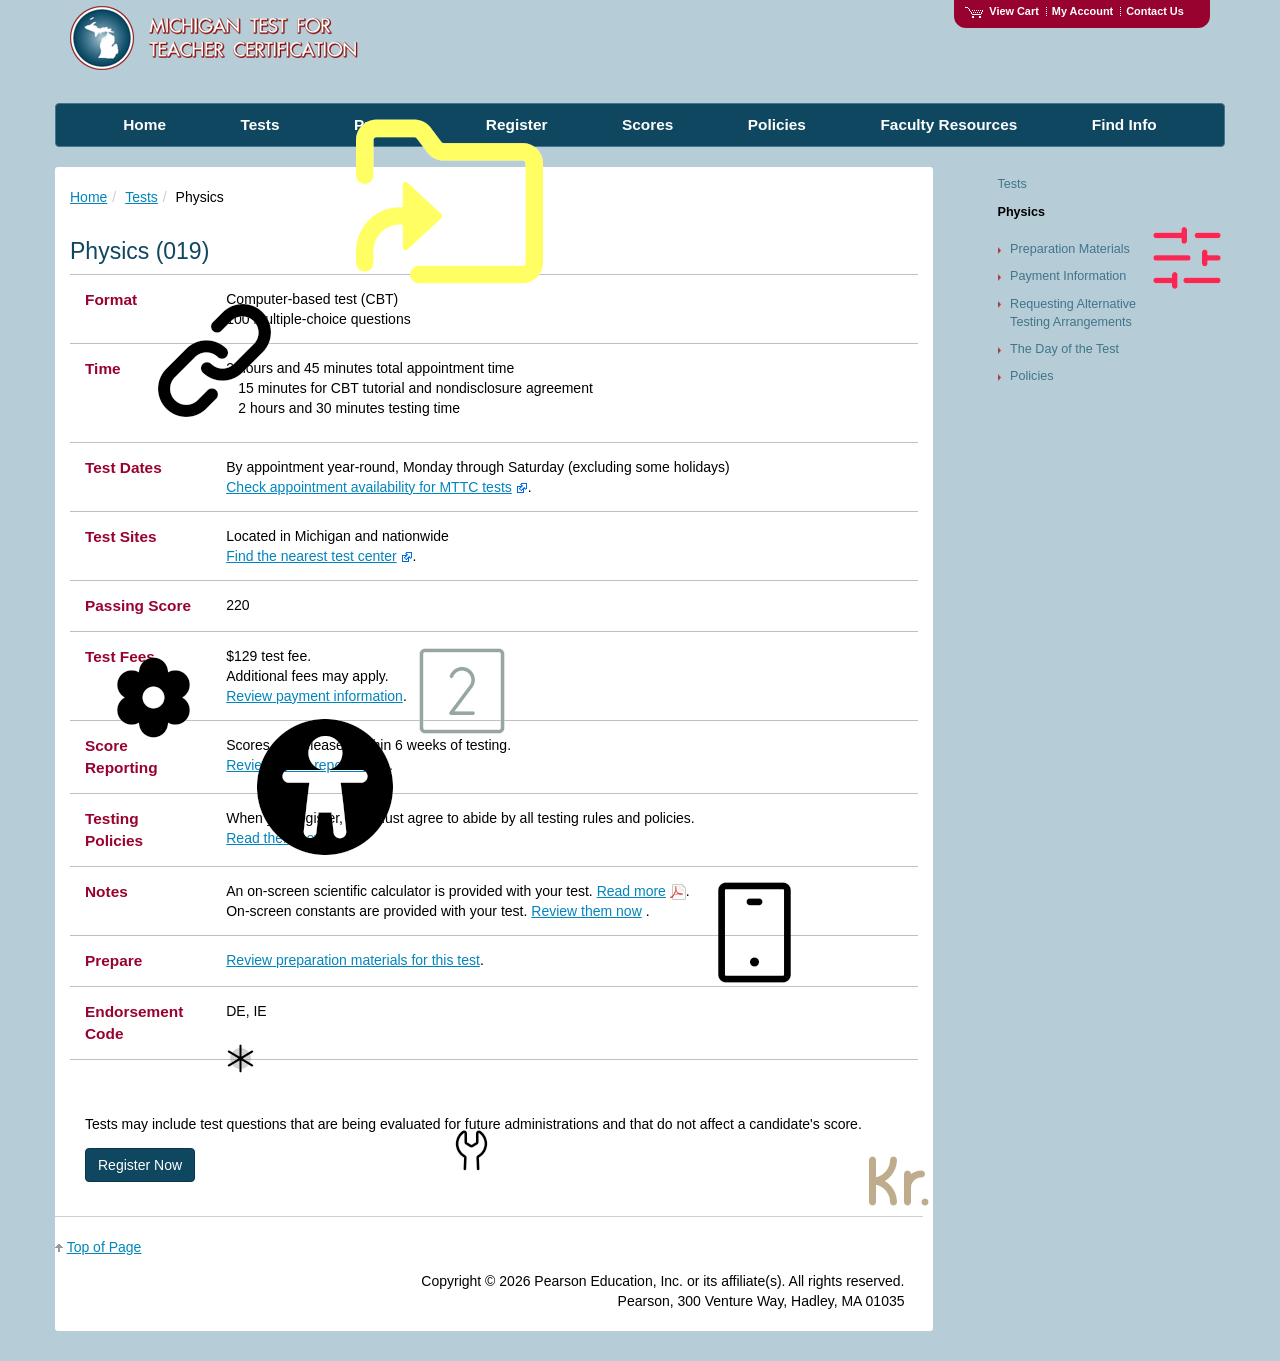 Image resolution: width=1280 pixels, height=1361 pixels. Describe the element at coordinates (462, 691) in the screenshot. I see `indicates step two in a multi-step process` at that location.